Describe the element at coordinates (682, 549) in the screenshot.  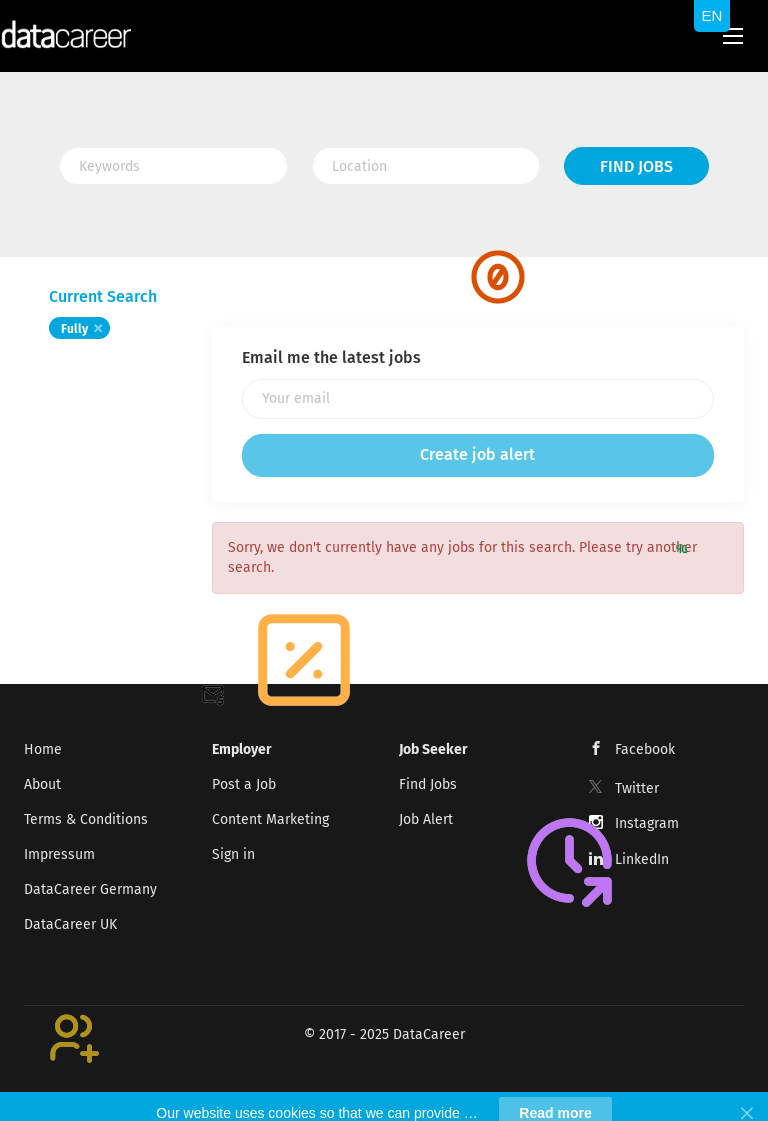
I see `indicates 4G cellular network connectivity` at that location.